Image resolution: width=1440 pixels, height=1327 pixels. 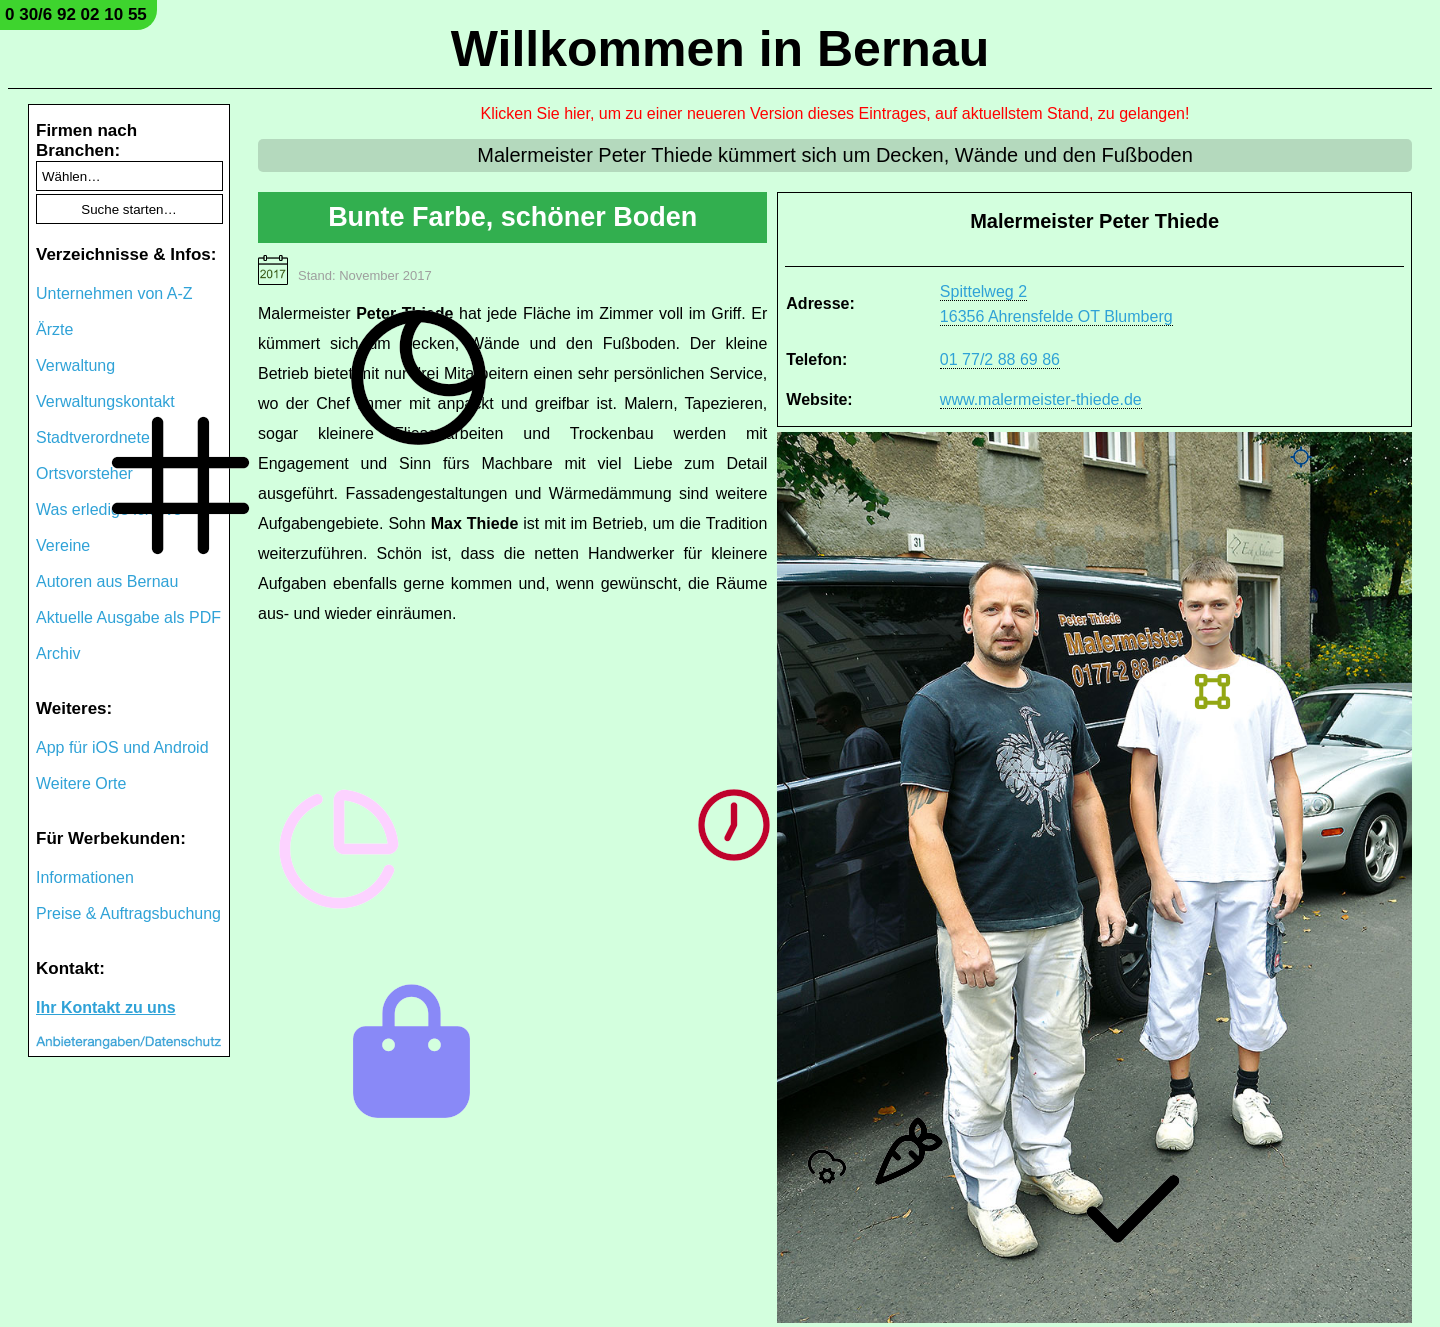 What do you see at coordinates (734, 825) in the screenshot?
I see `view current time` at bounding box center [734, 825].